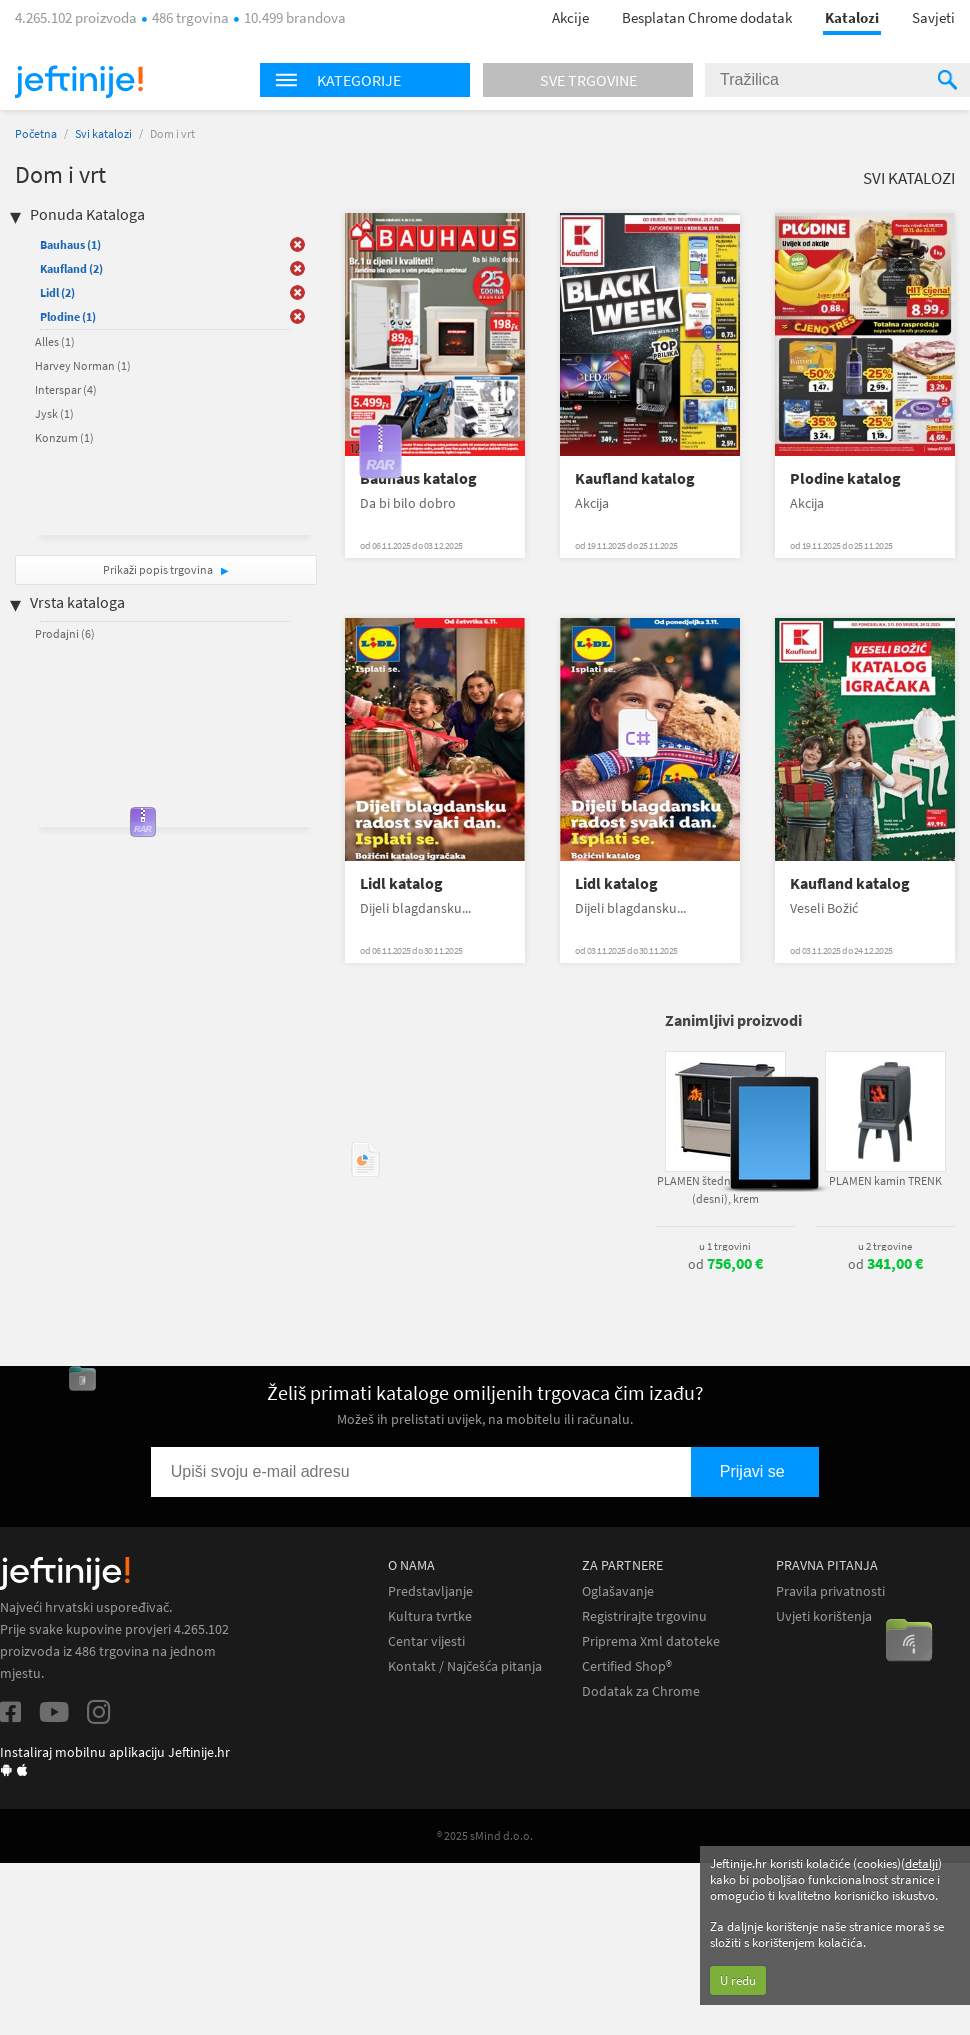  I want to click on iPad device connected to your system, so click(774, 1132).